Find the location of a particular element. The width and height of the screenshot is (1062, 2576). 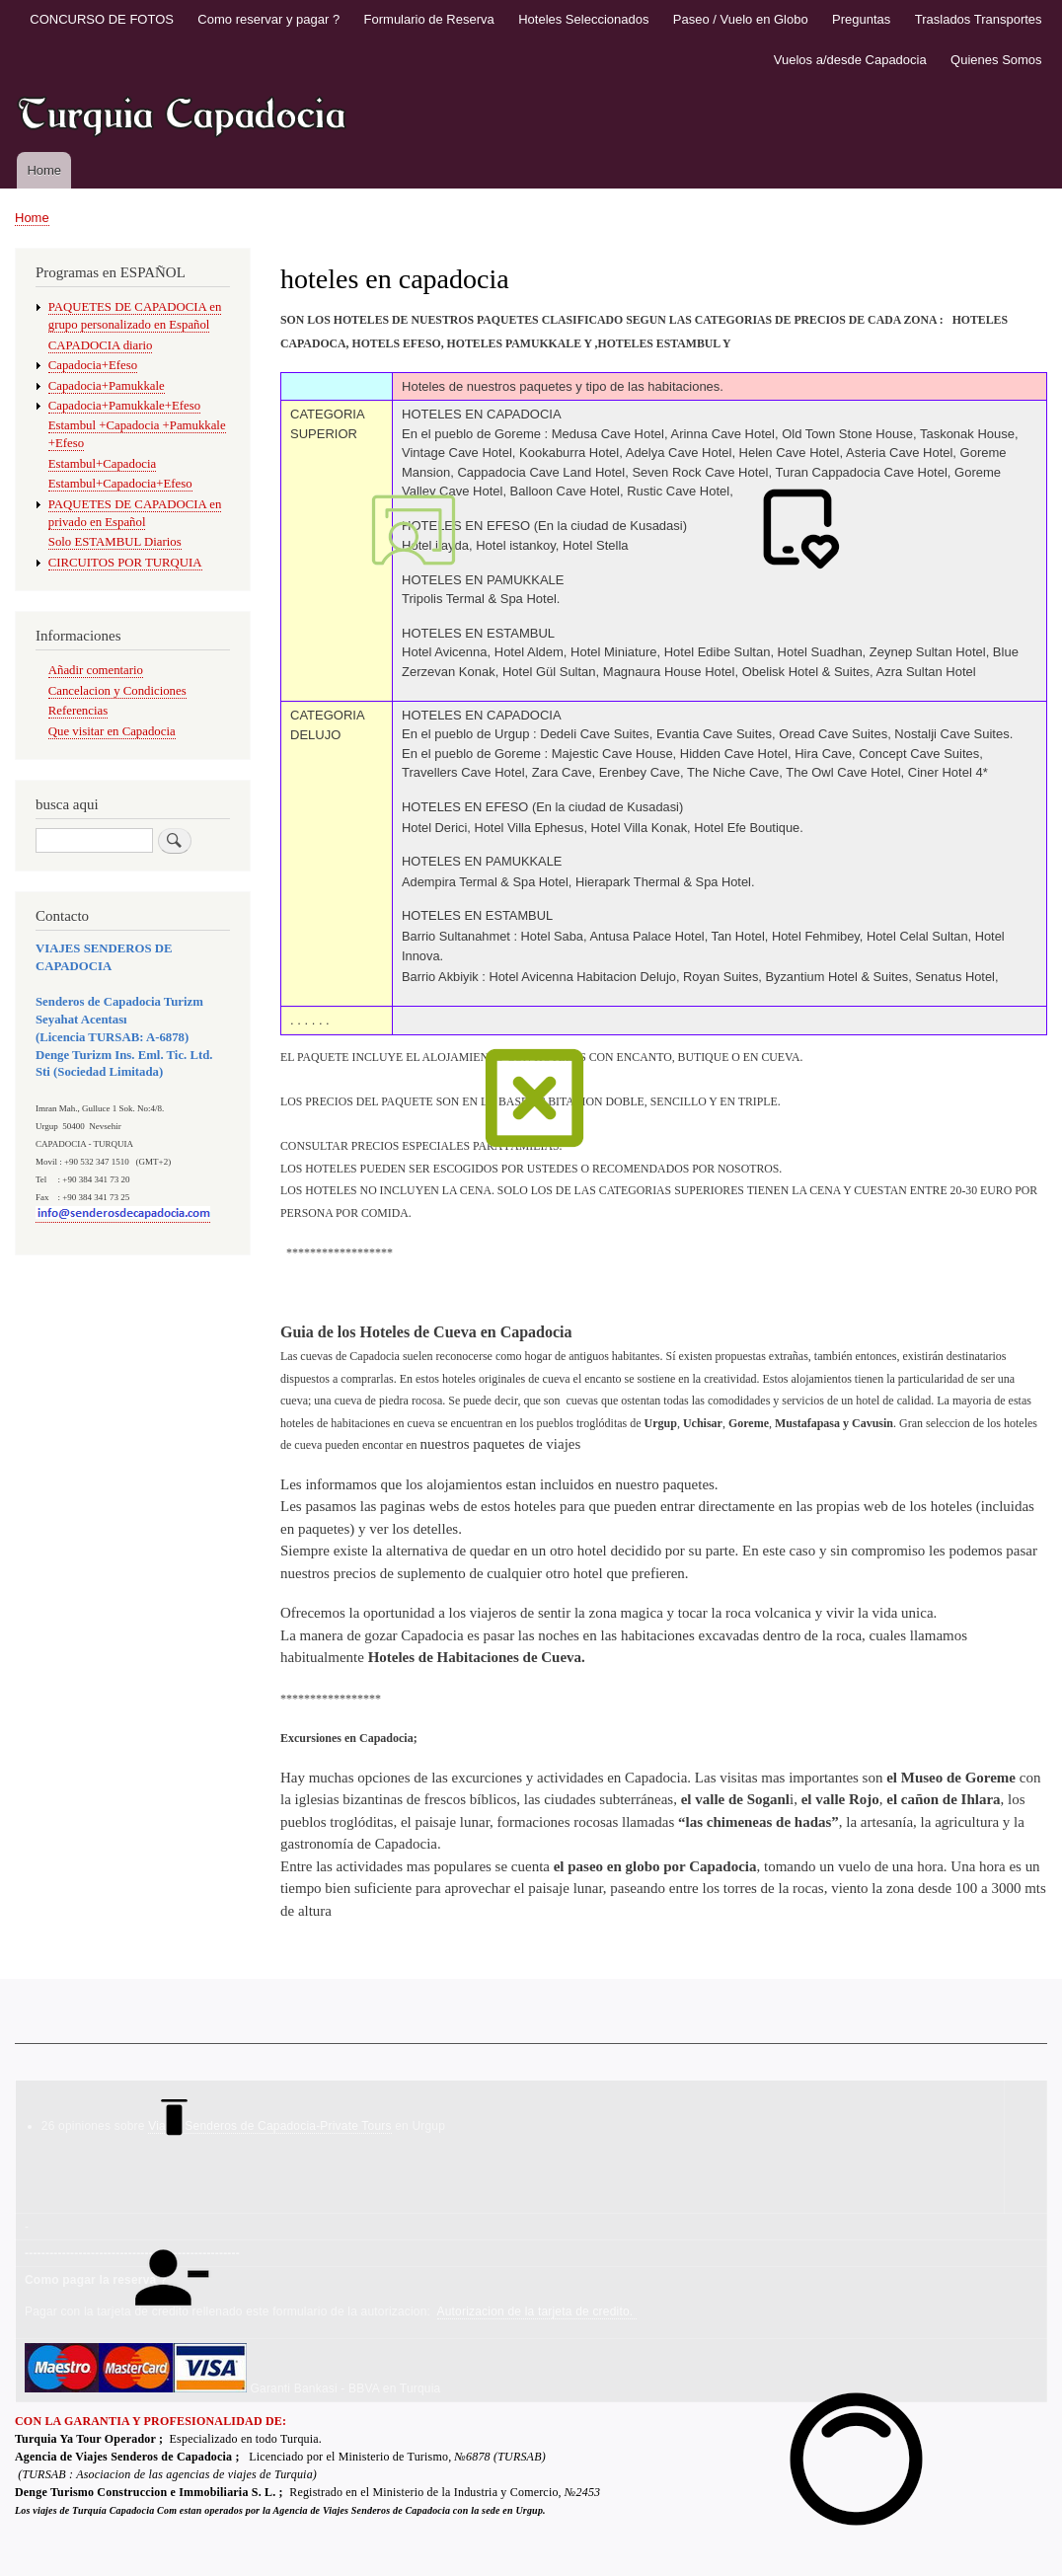

align object to top edge is located at coordinates (174, 2116).